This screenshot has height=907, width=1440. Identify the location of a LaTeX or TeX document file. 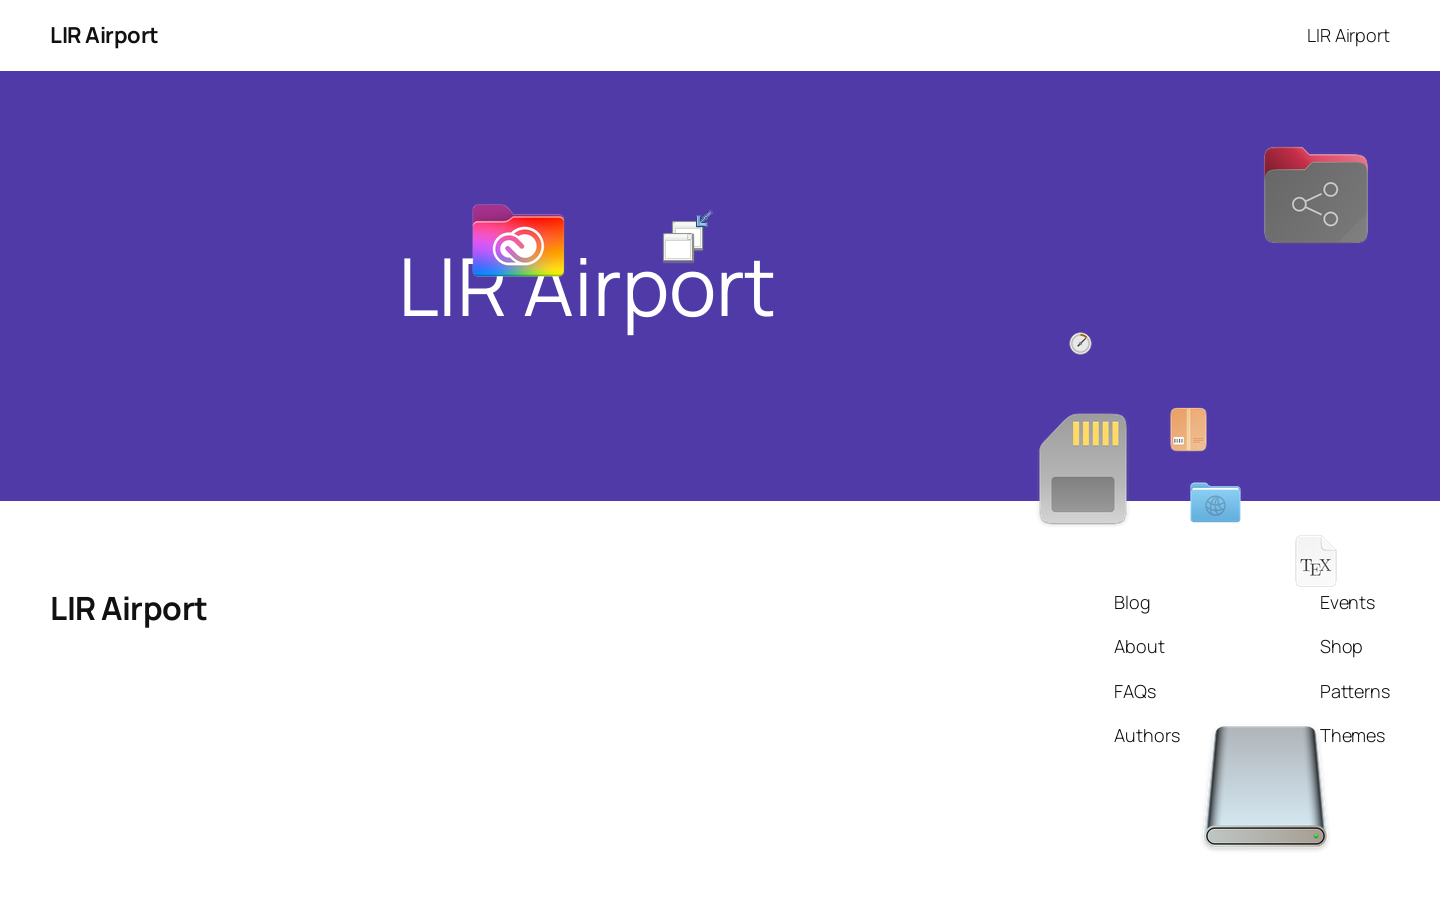
(1316, 561).